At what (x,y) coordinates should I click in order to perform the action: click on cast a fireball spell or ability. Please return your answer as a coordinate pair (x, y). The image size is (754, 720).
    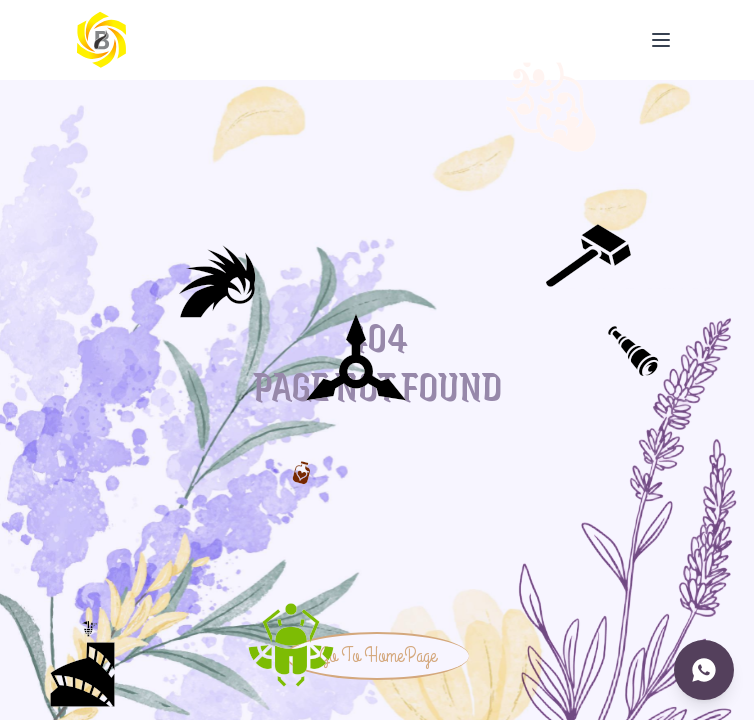
    Looking at the image, I should click on (551, 107).